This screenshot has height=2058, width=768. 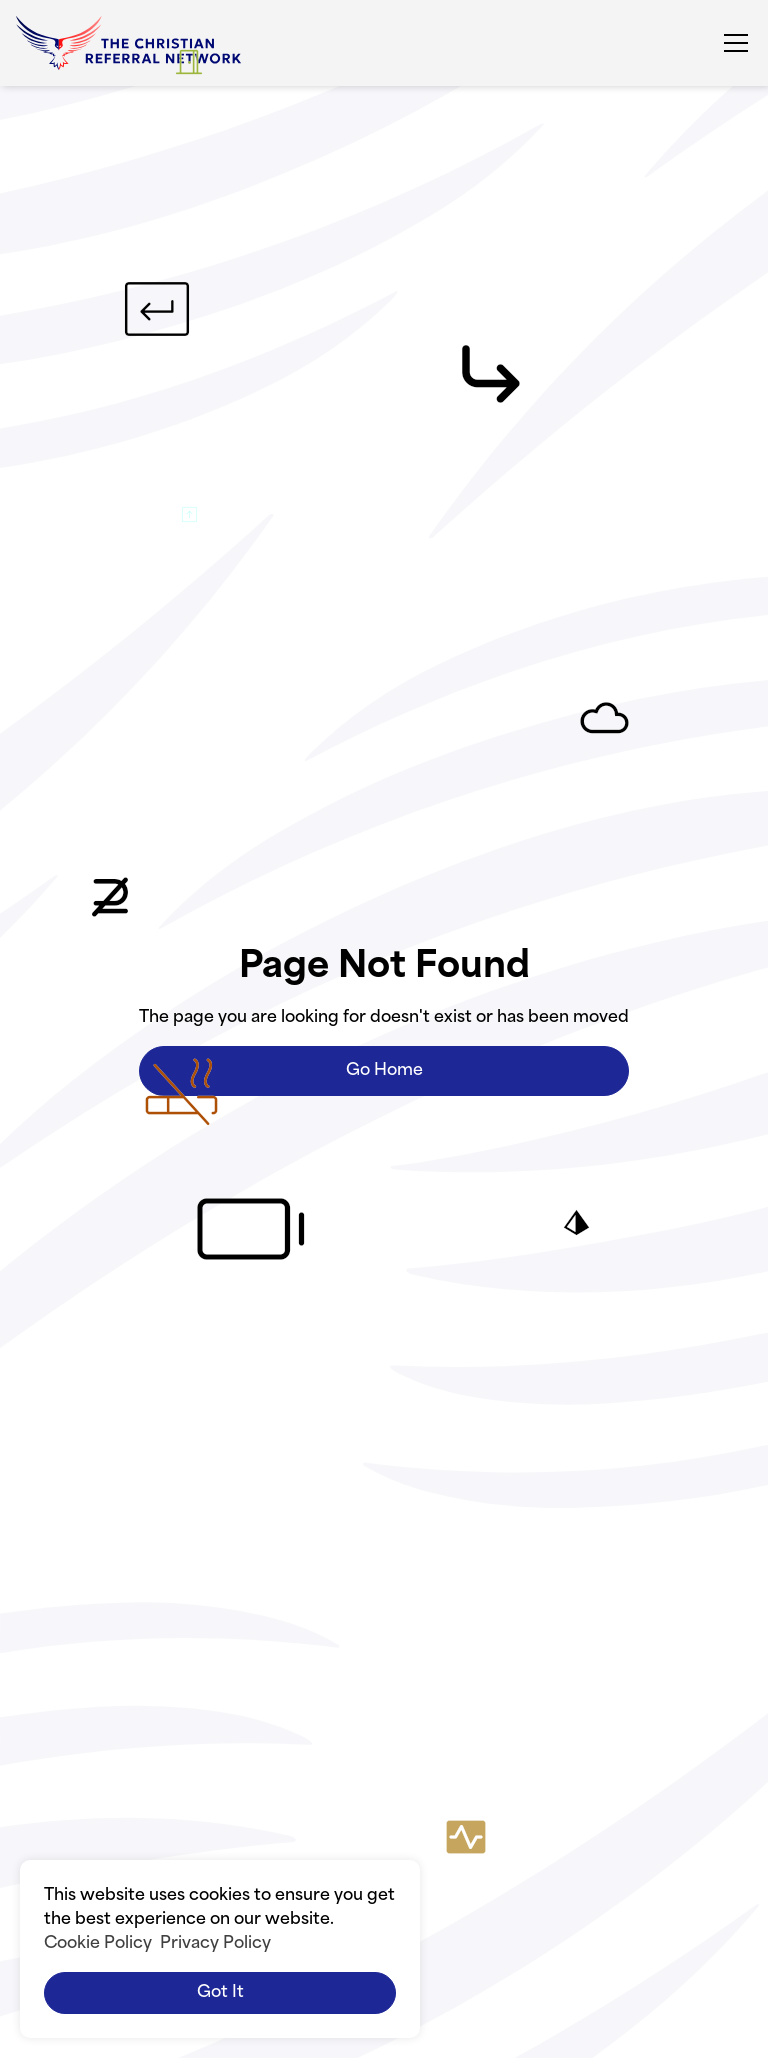 I want to click on upload a file or document, so click(x=189, y=514).